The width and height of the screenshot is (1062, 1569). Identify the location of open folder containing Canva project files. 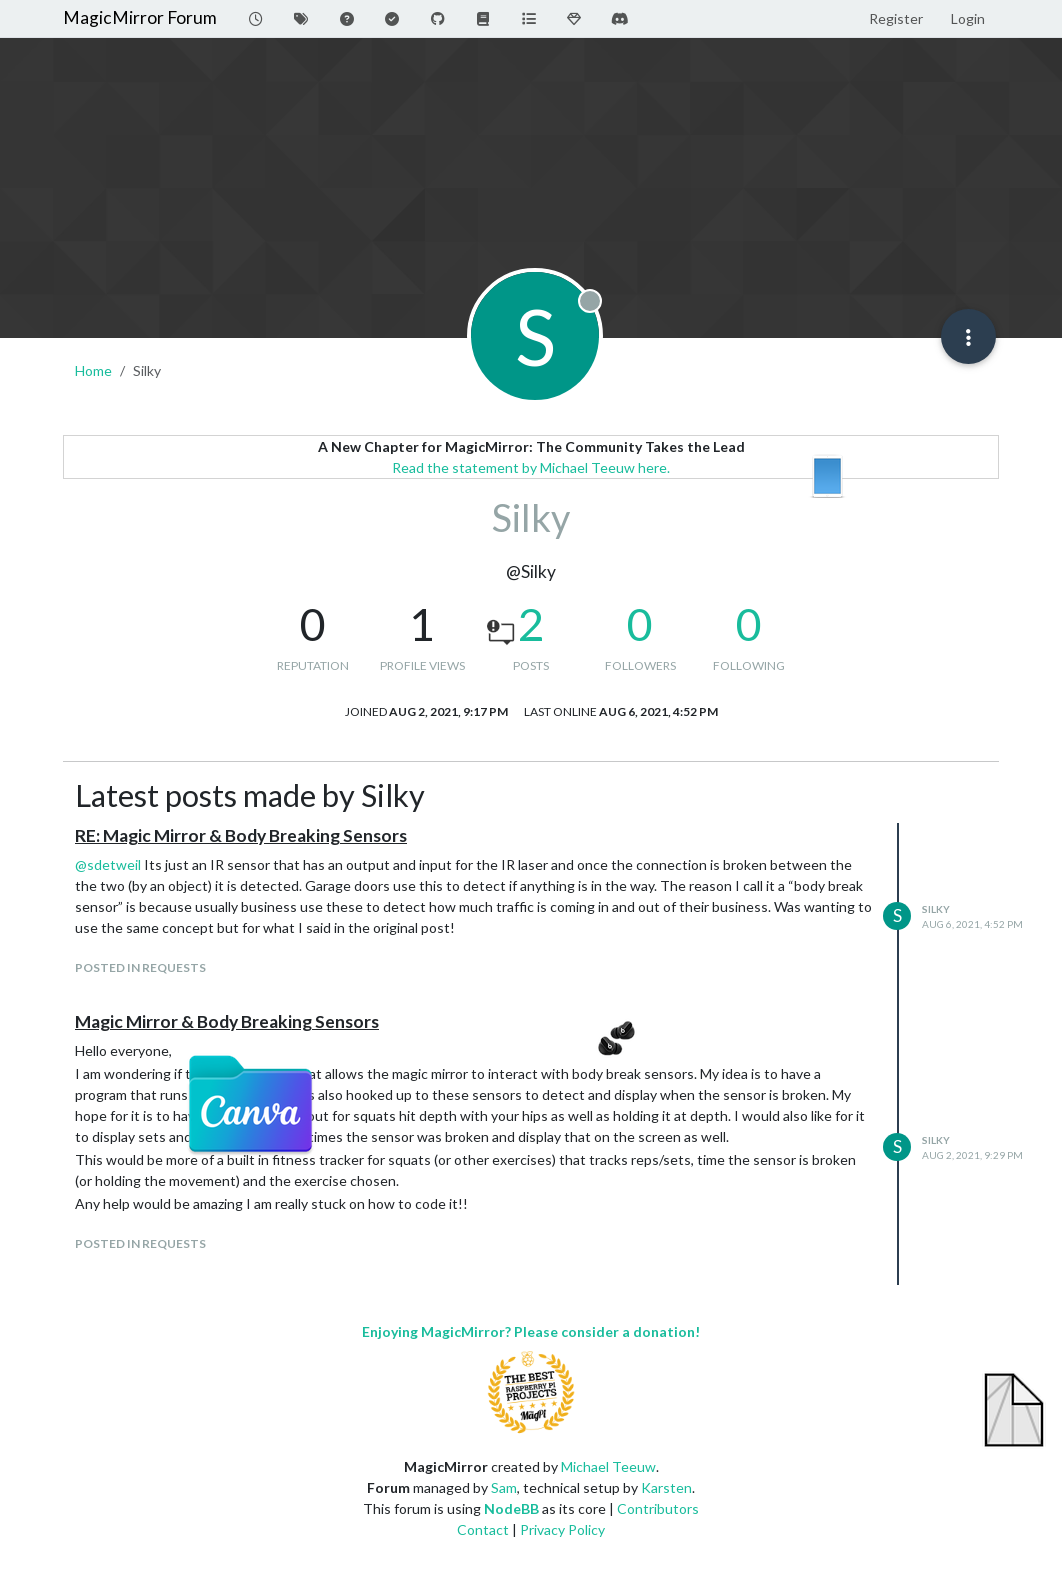
(250, 1107).